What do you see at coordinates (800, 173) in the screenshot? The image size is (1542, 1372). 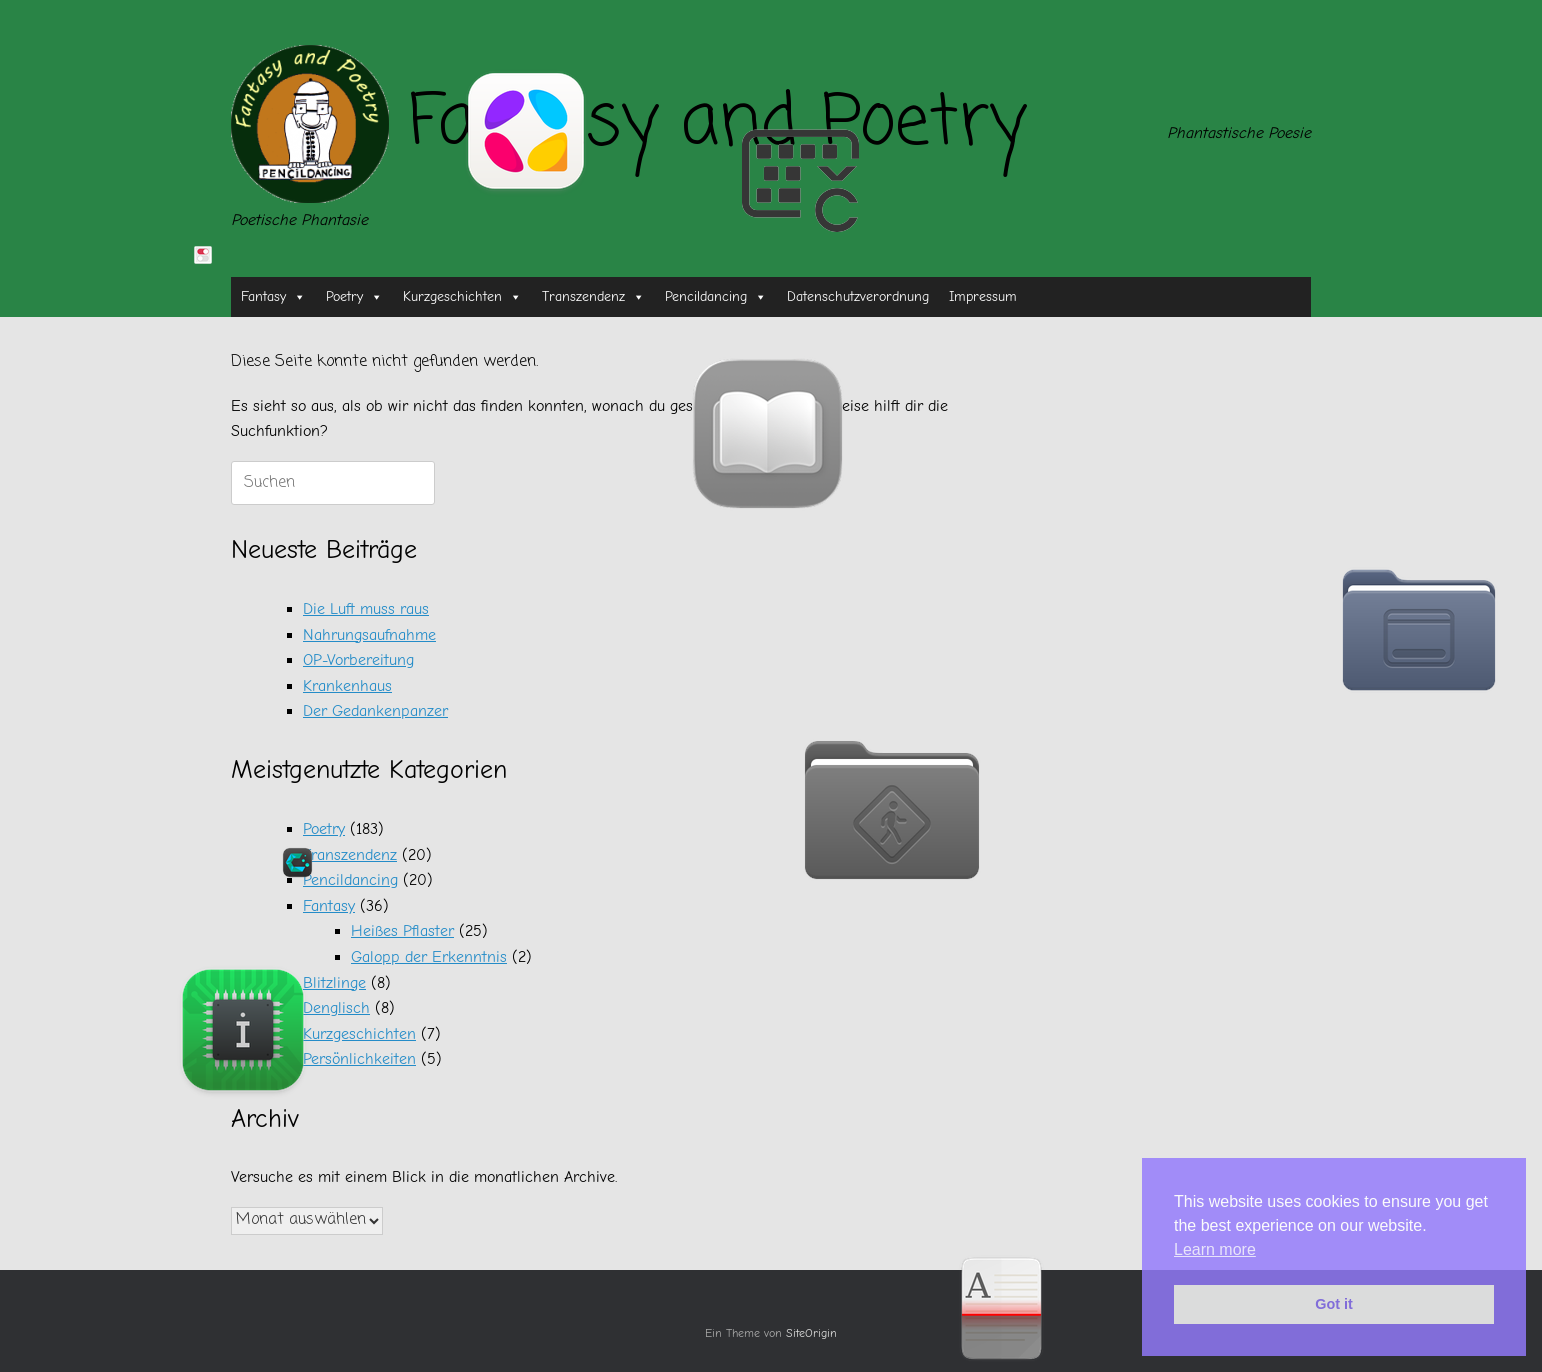 I see `open on-screen keyboard settings` at bounding box center [800, 173].